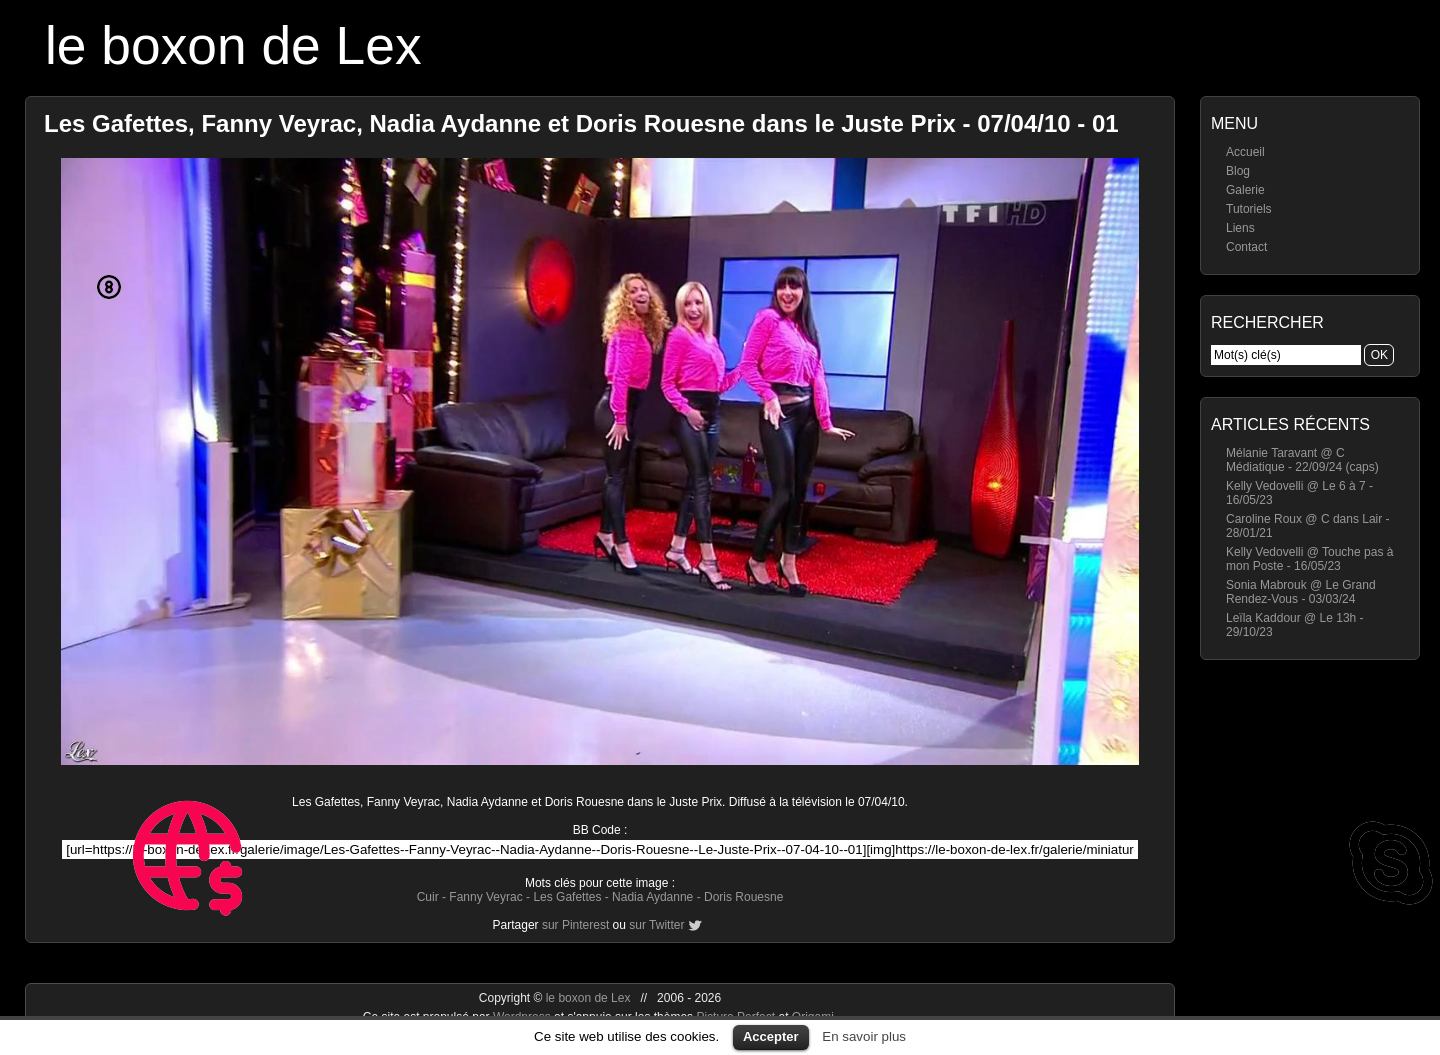 This screenshot has height=1055, width=1440. Describe the element at coordinates (187, 855) in the screenshot. I see `access international currency exchange` at that location.